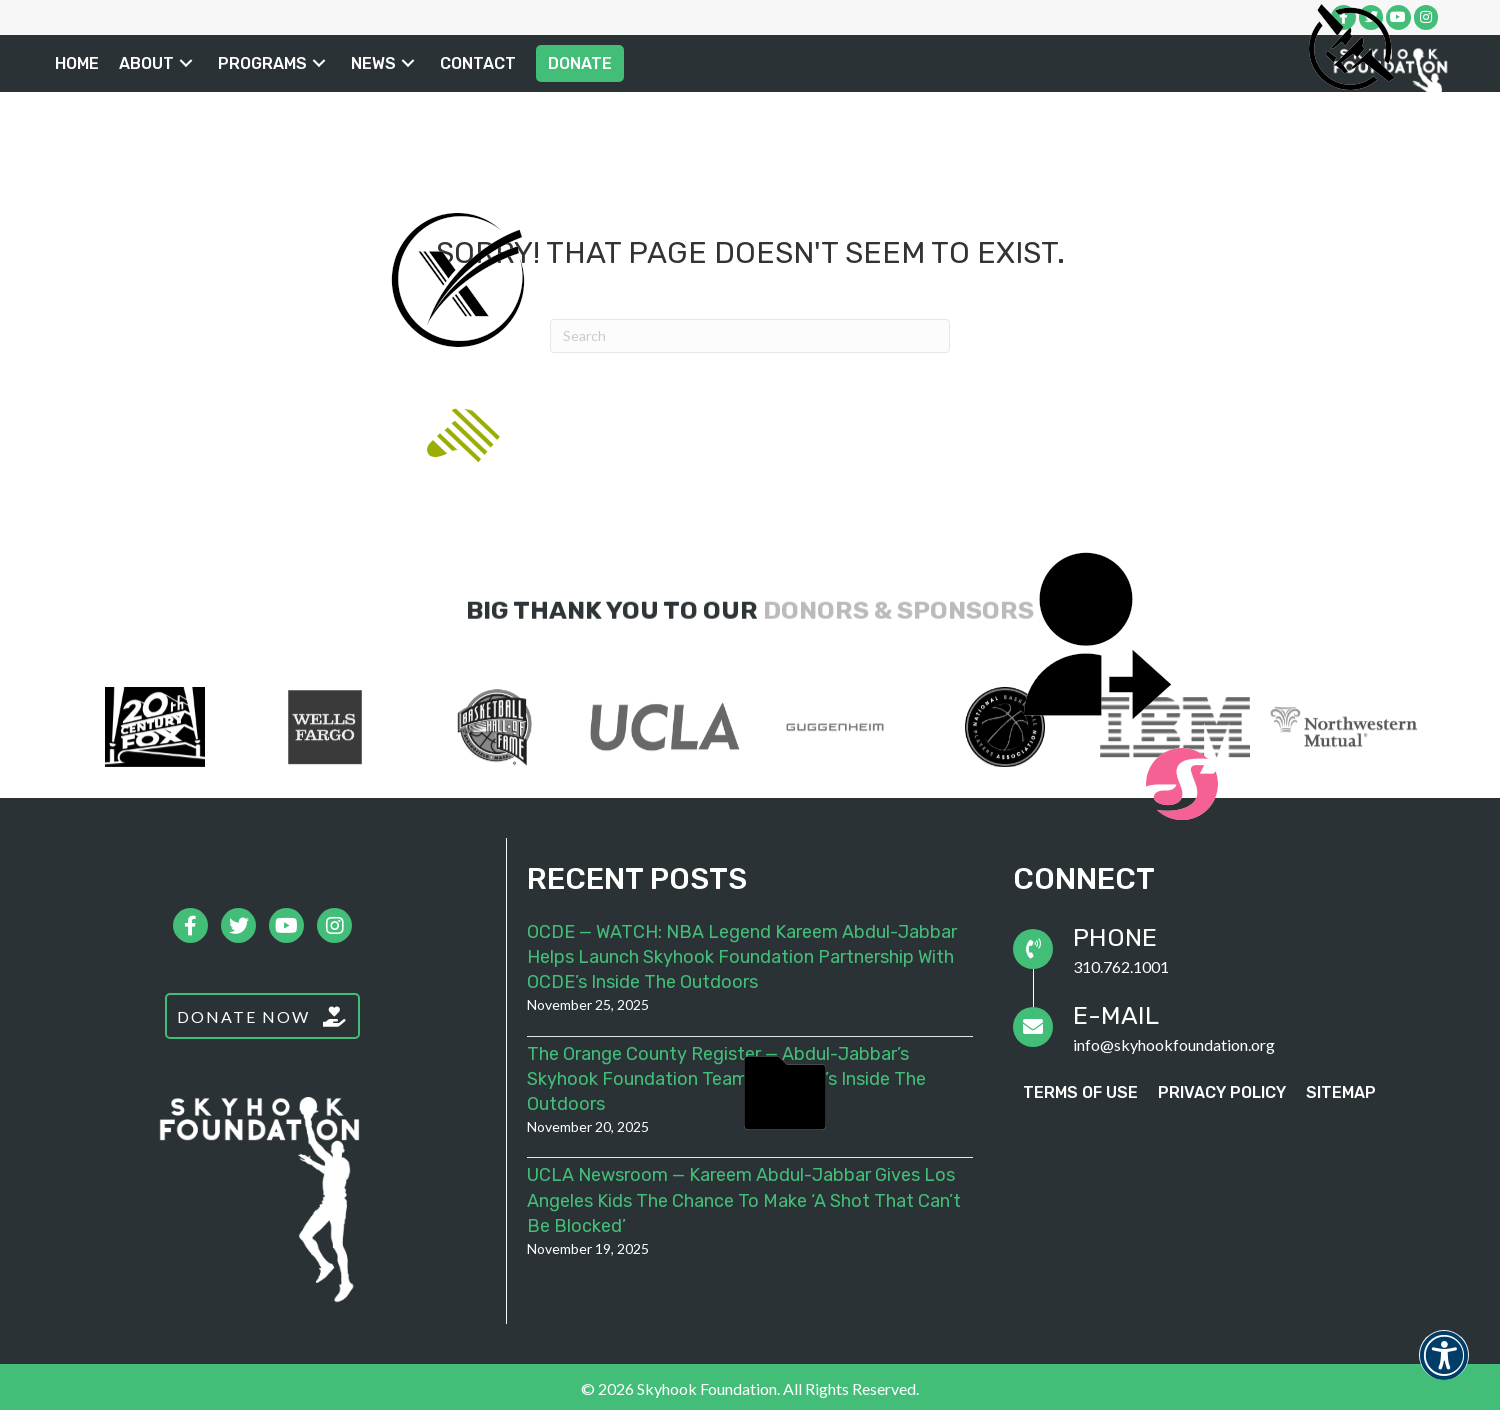 Image resolution: width=1500 pixels, height=1410 pixels. Describe the element at coordinates (785, 1093) in the screenshot. I see `open file folder` at that location.